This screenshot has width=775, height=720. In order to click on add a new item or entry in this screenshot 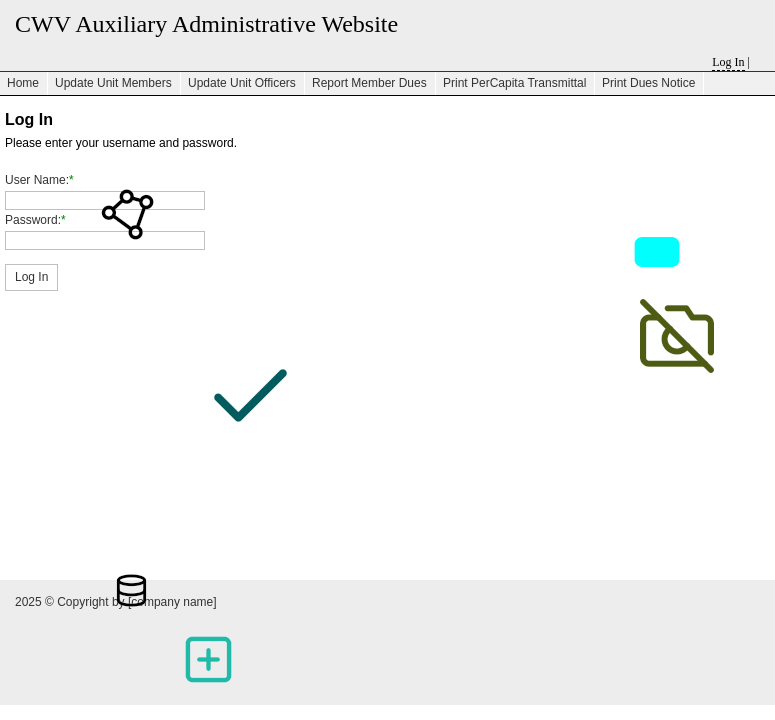, I will do `click(208, 659)`.